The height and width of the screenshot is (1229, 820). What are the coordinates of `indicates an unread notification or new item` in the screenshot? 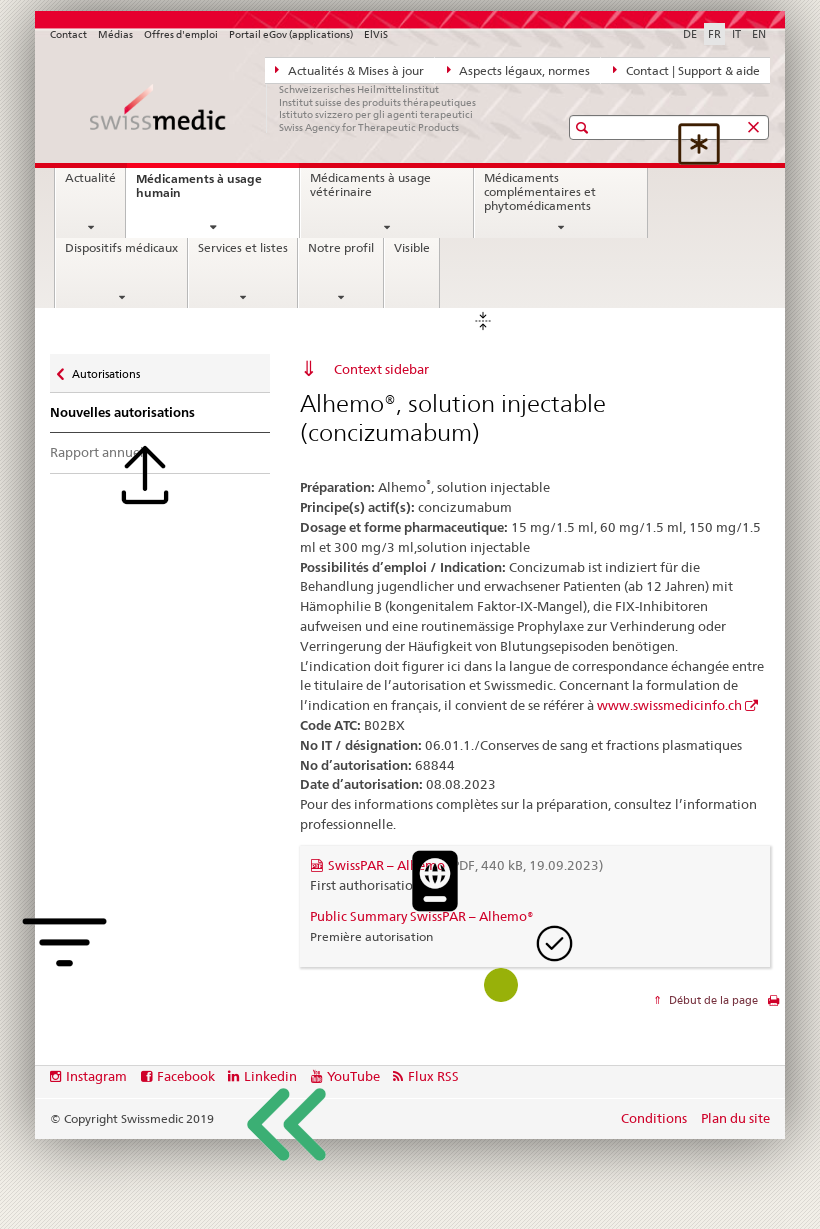 It's located at (501, 985).